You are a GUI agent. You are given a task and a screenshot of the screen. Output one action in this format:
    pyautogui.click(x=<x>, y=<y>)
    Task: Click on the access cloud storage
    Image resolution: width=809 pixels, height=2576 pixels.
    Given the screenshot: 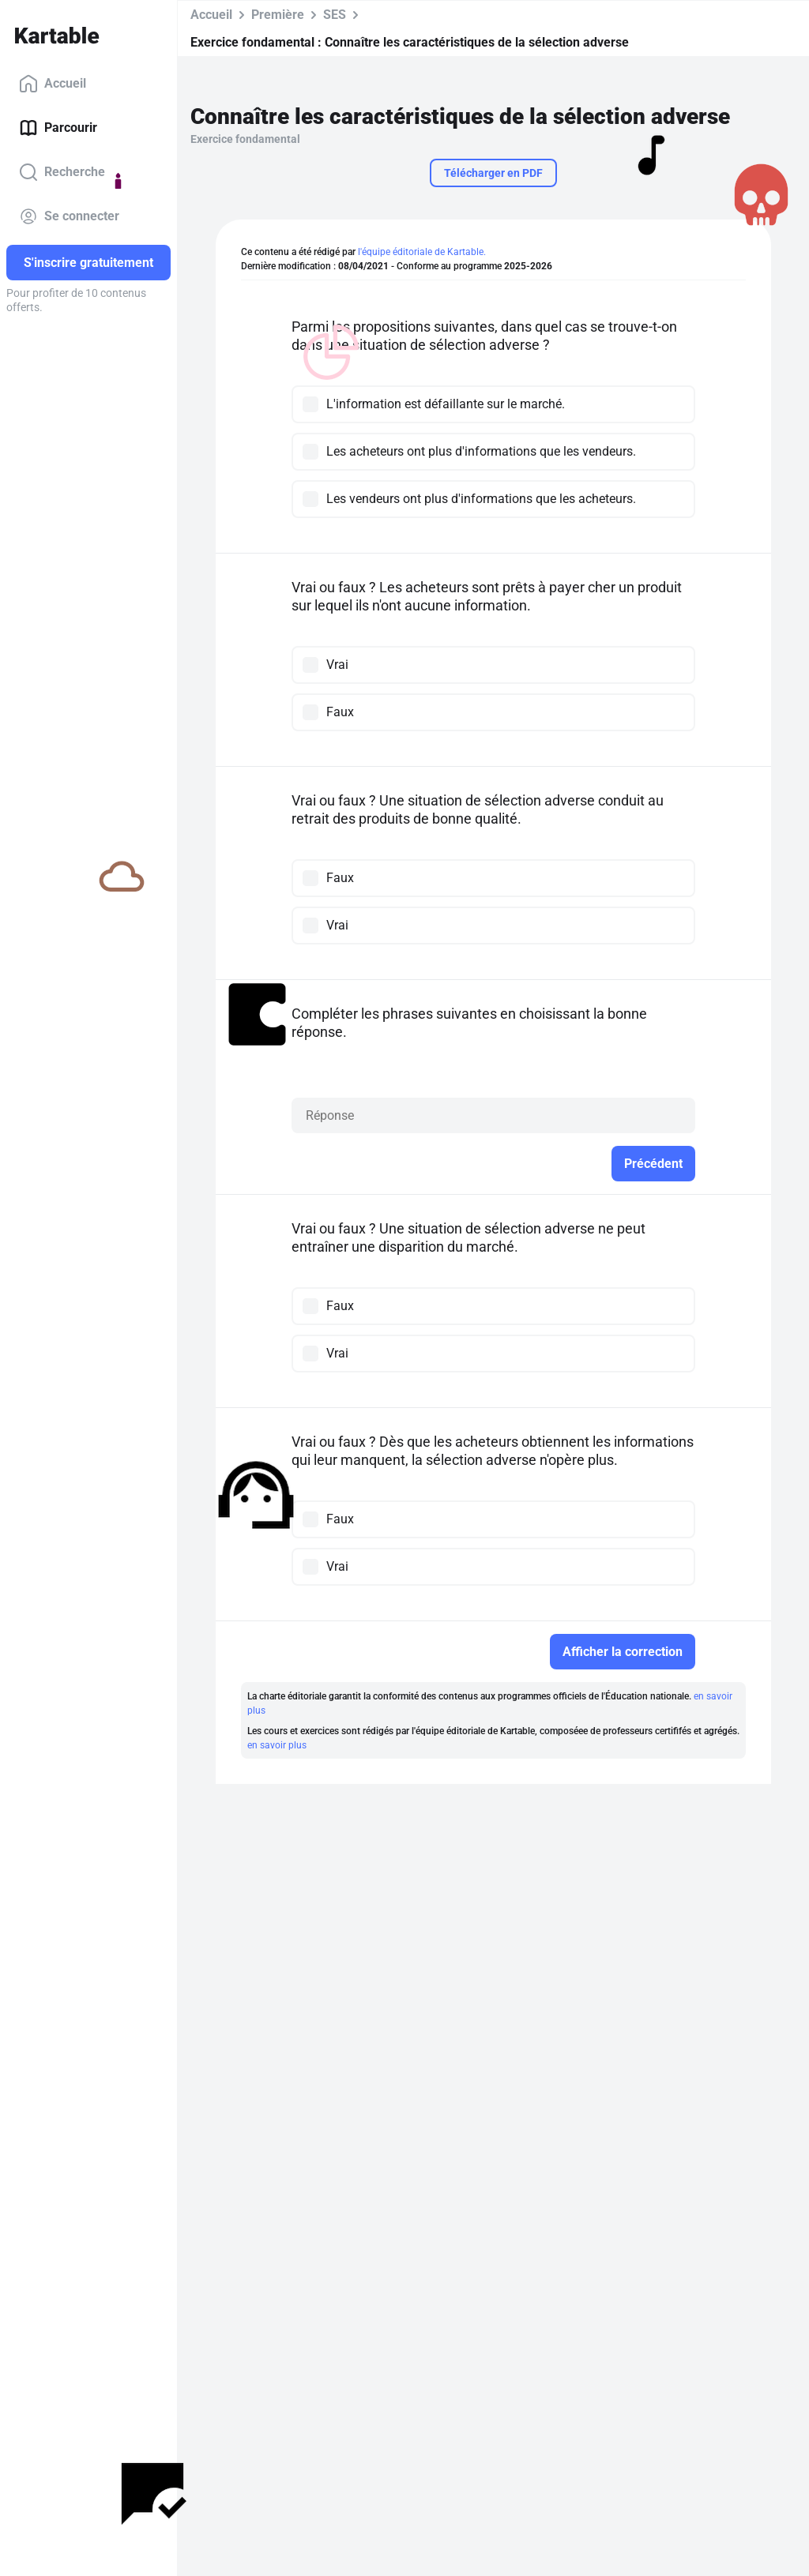 What is the action you would take?
    pyautogui.click(x=122, y=877)
    